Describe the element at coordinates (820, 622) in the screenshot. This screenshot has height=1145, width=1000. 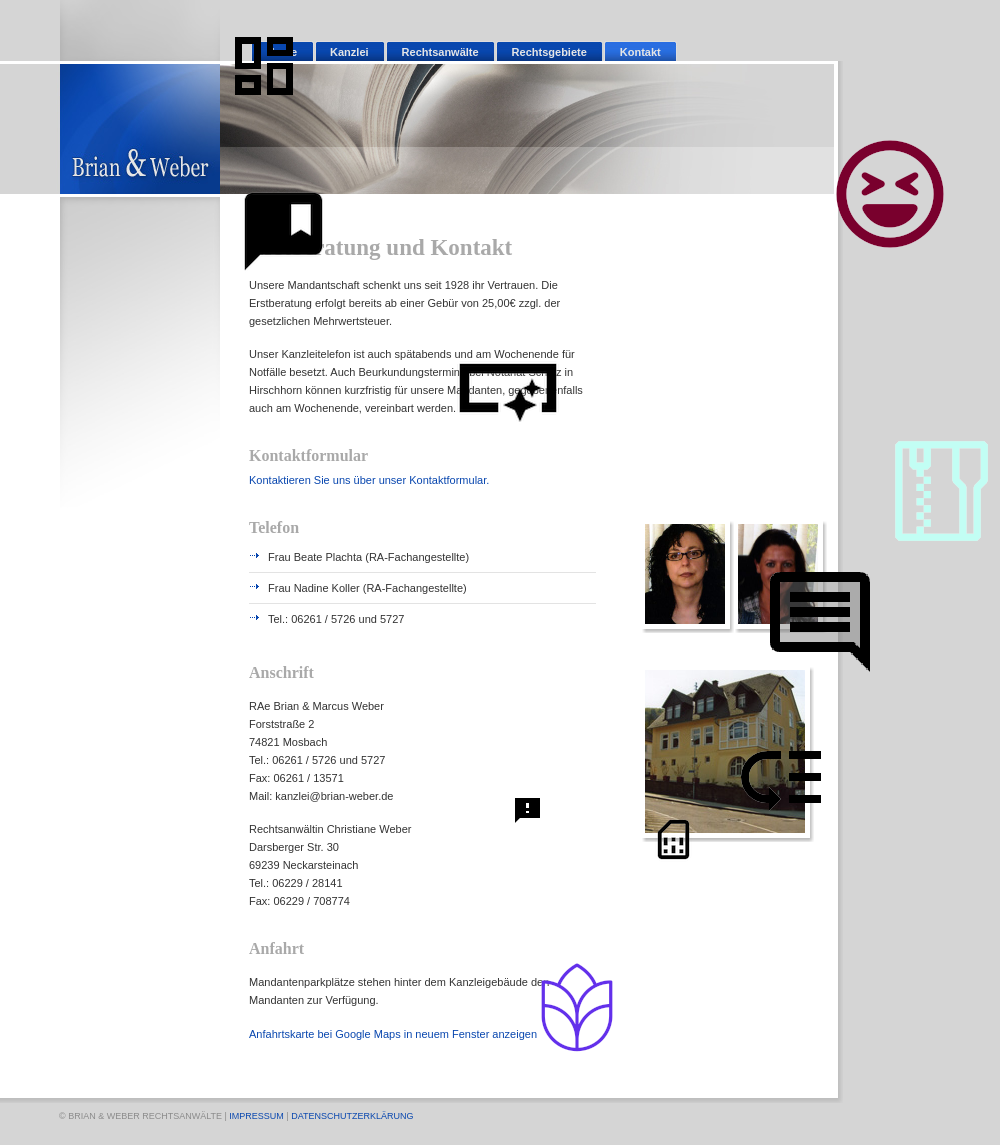
I see `add a comment or note` at that location.